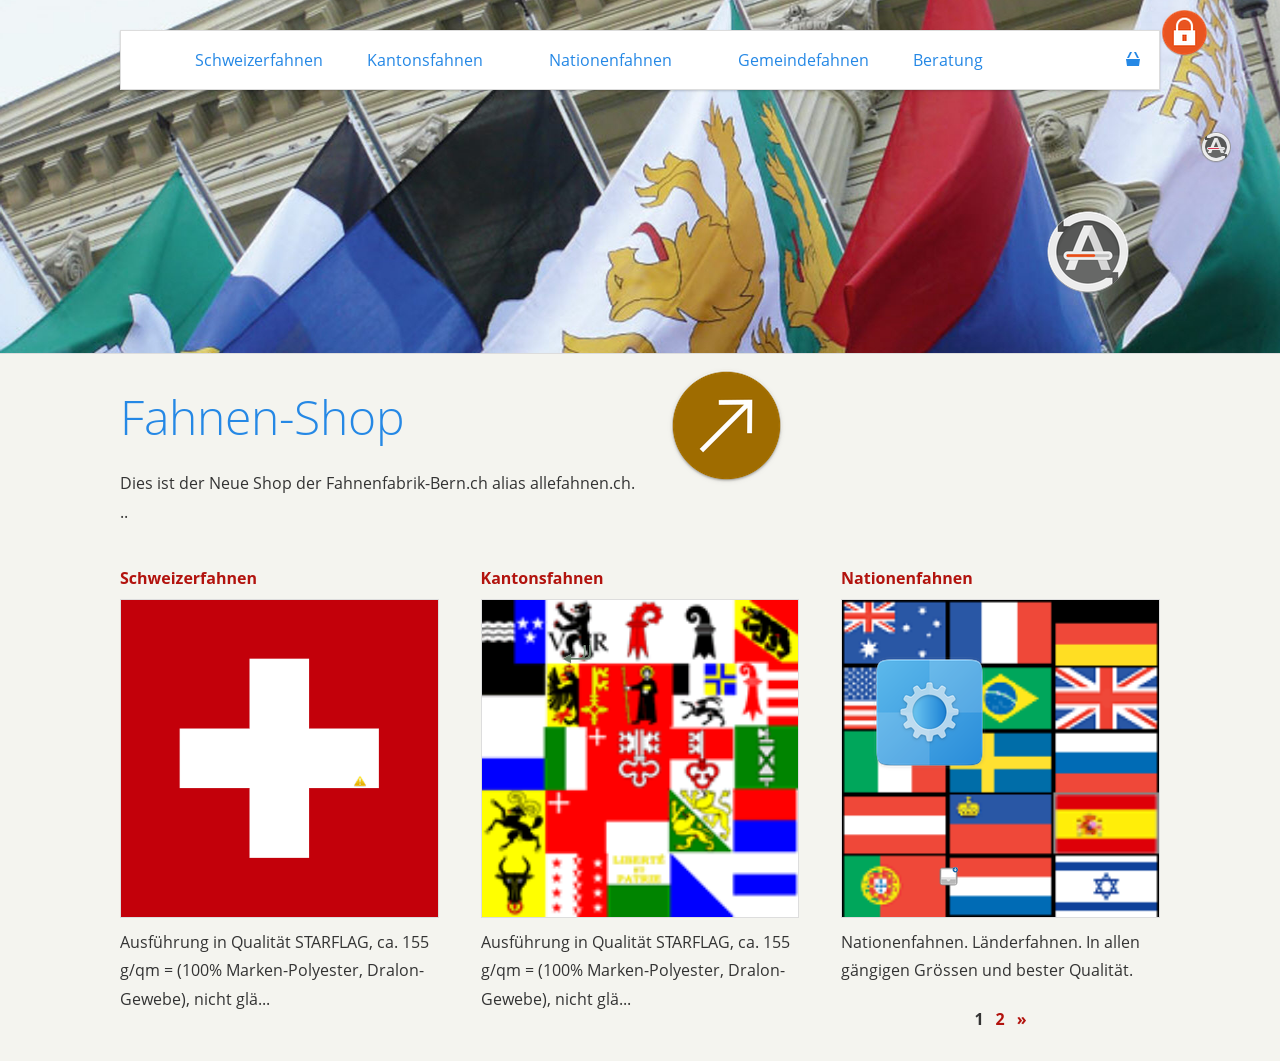 The height and width of the screenshot is (1061, 1280). I want to click on indicates a symbolic link or shortcut to another file, so click(726, 425).